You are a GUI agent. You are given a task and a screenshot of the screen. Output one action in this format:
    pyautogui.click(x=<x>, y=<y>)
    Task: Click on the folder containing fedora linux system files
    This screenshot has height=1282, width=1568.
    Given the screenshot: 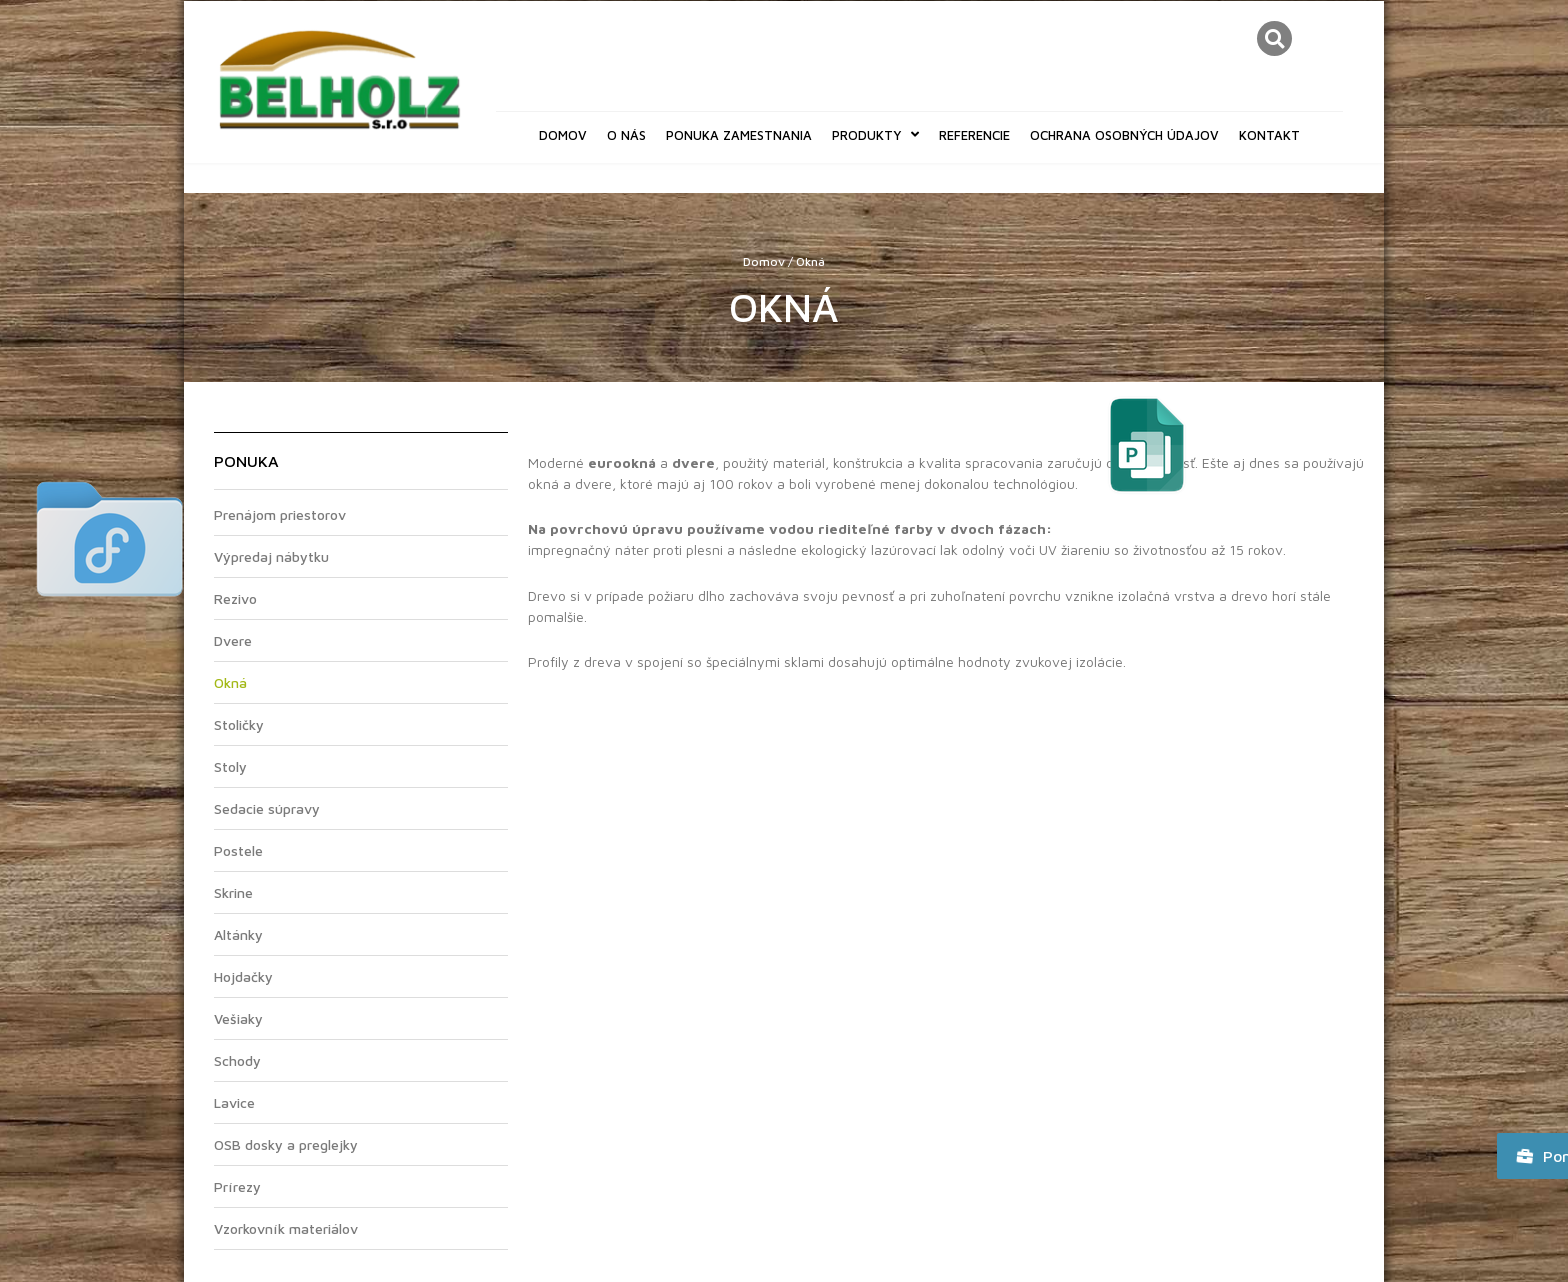 What is the action you would take?
    pyautogui.click(x=109, y=543)
    